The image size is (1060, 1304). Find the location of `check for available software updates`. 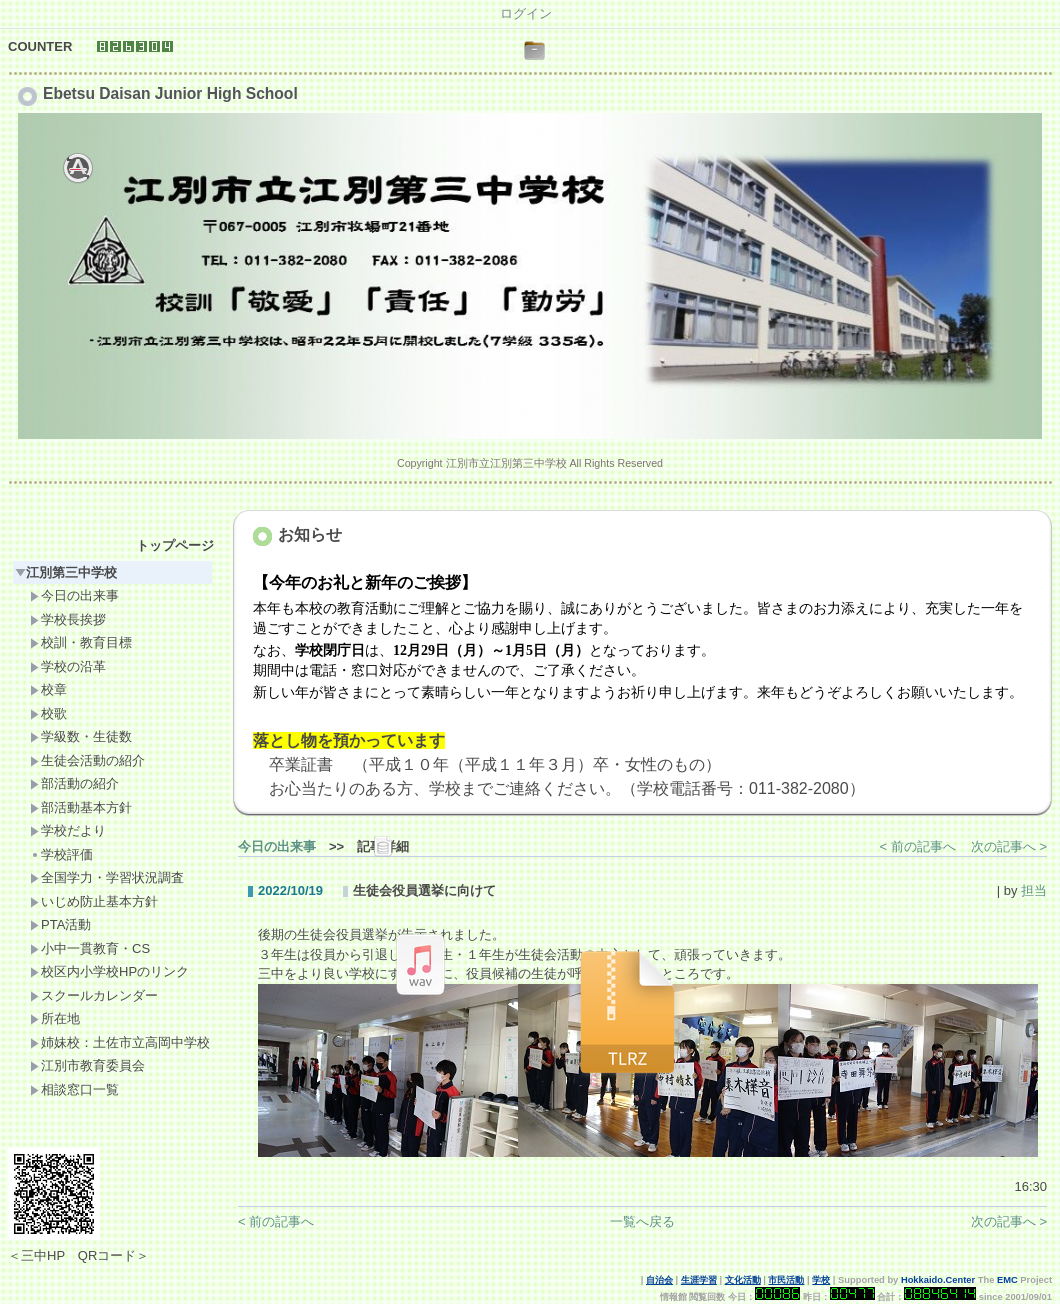

check for available software updates is located at coordinates (78, 168).